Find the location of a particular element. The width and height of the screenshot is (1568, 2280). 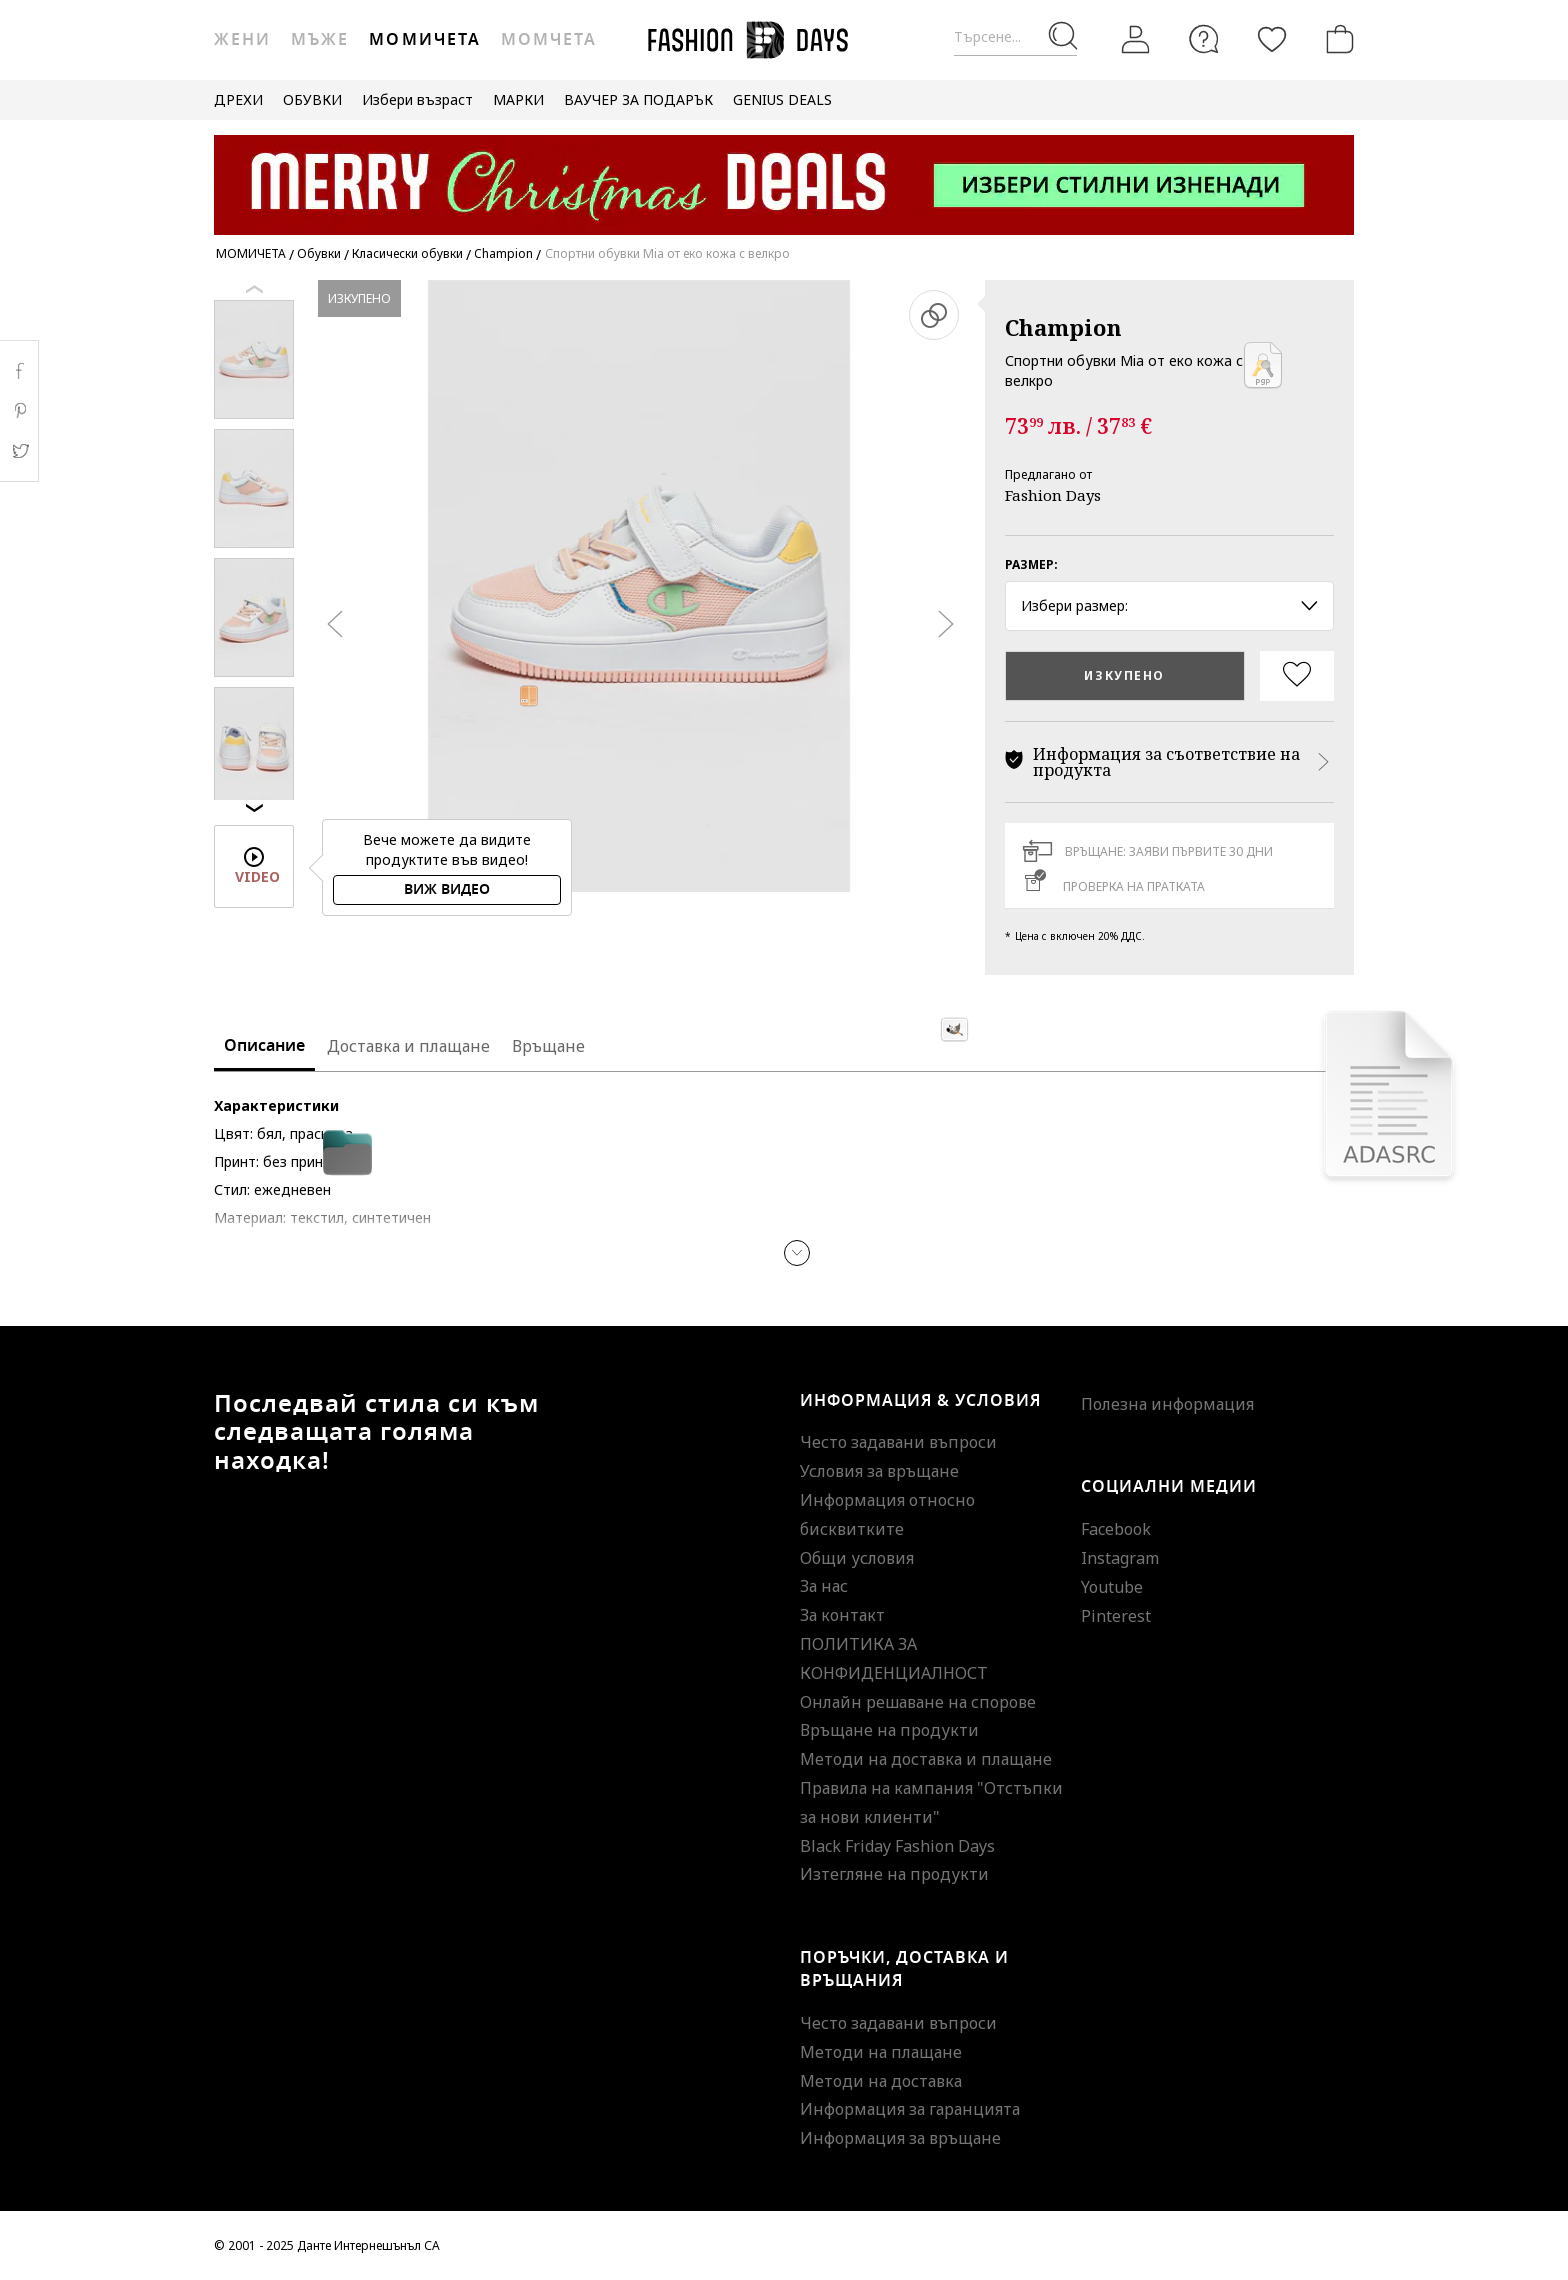

open folder containing files is located at coordinates (347, 1152).